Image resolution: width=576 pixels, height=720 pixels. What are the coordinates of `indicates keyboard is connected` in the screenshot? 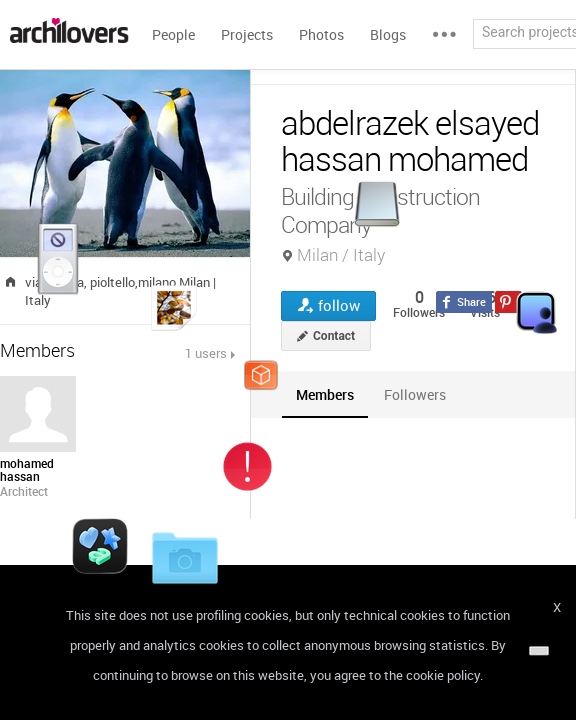 It's located at (539, 651).